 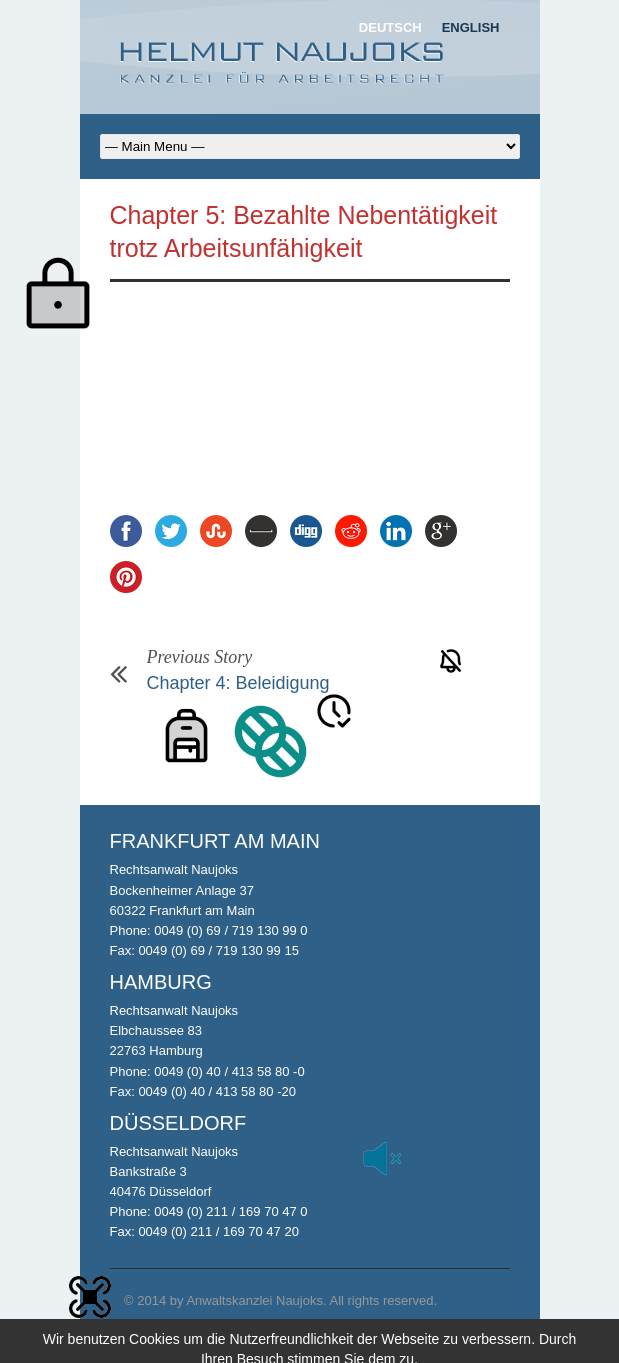 I want to click on access drone controls, so click(x=90, y=1297).